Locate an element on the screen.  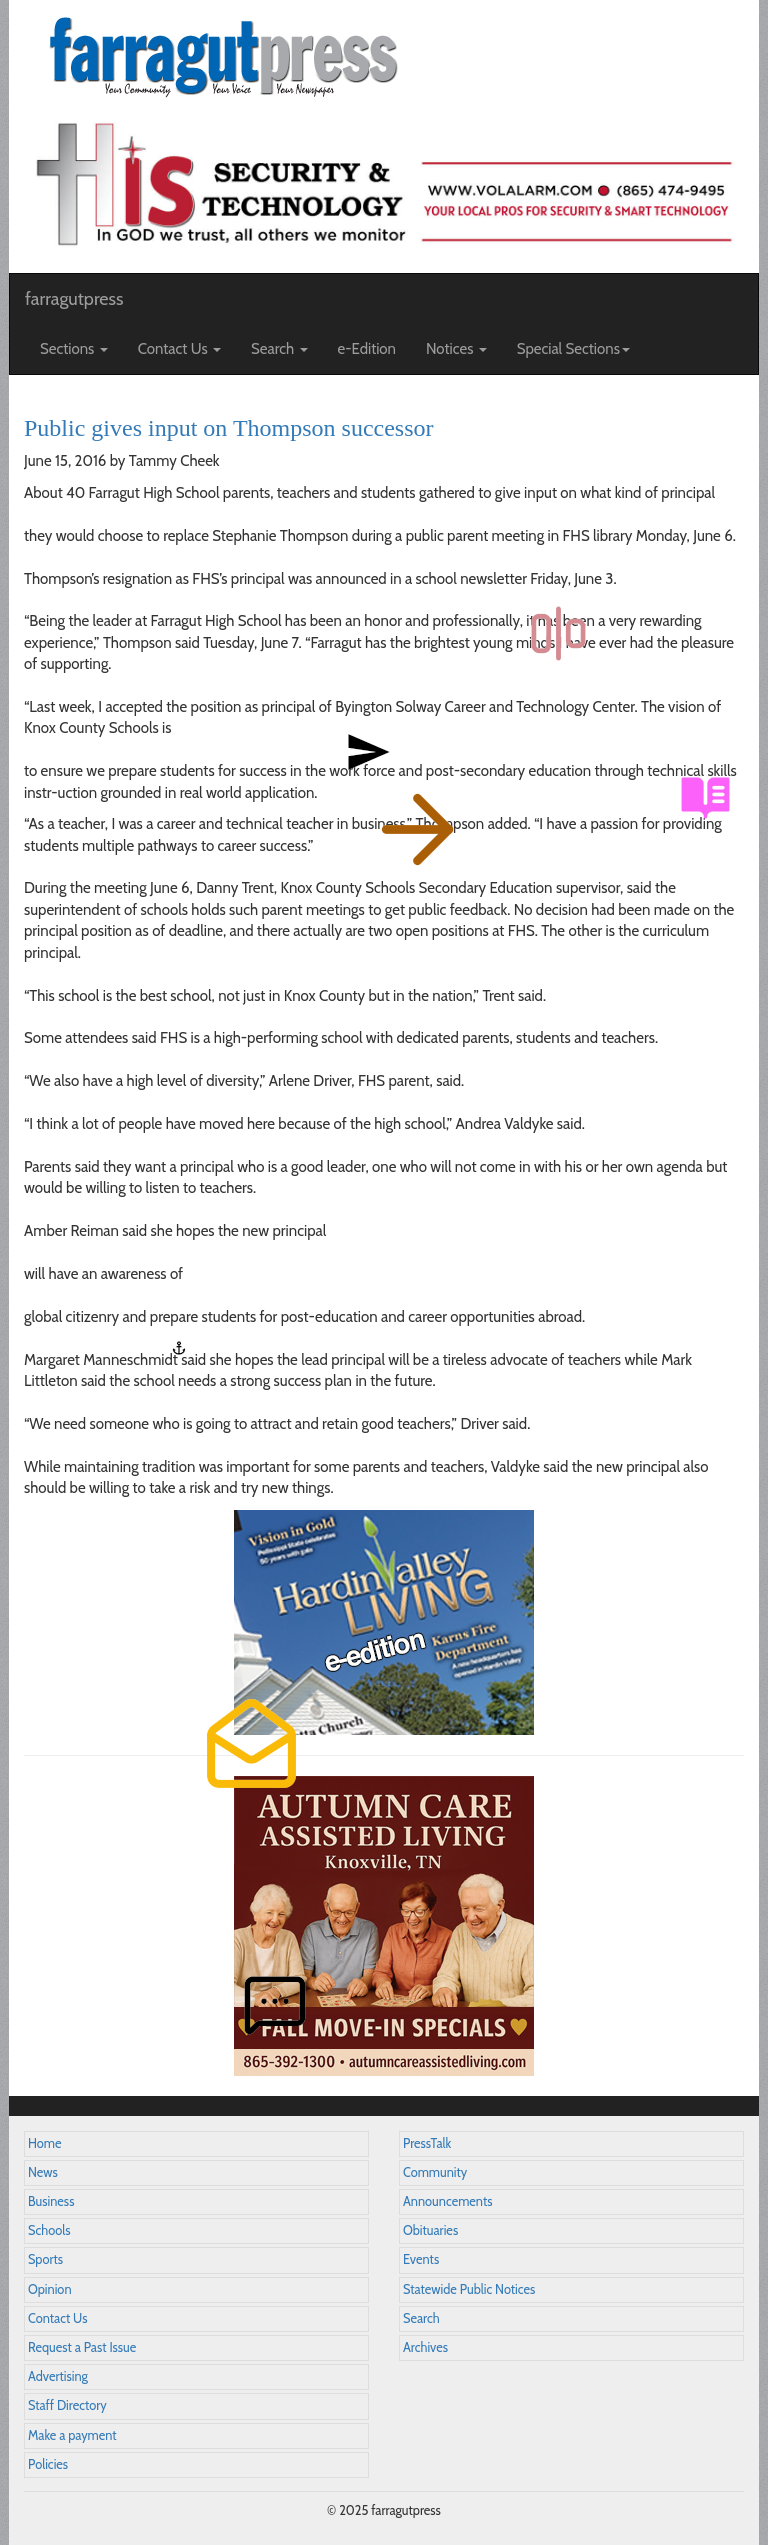
anchor a position or element in place is located at coordinates (179, 1348).